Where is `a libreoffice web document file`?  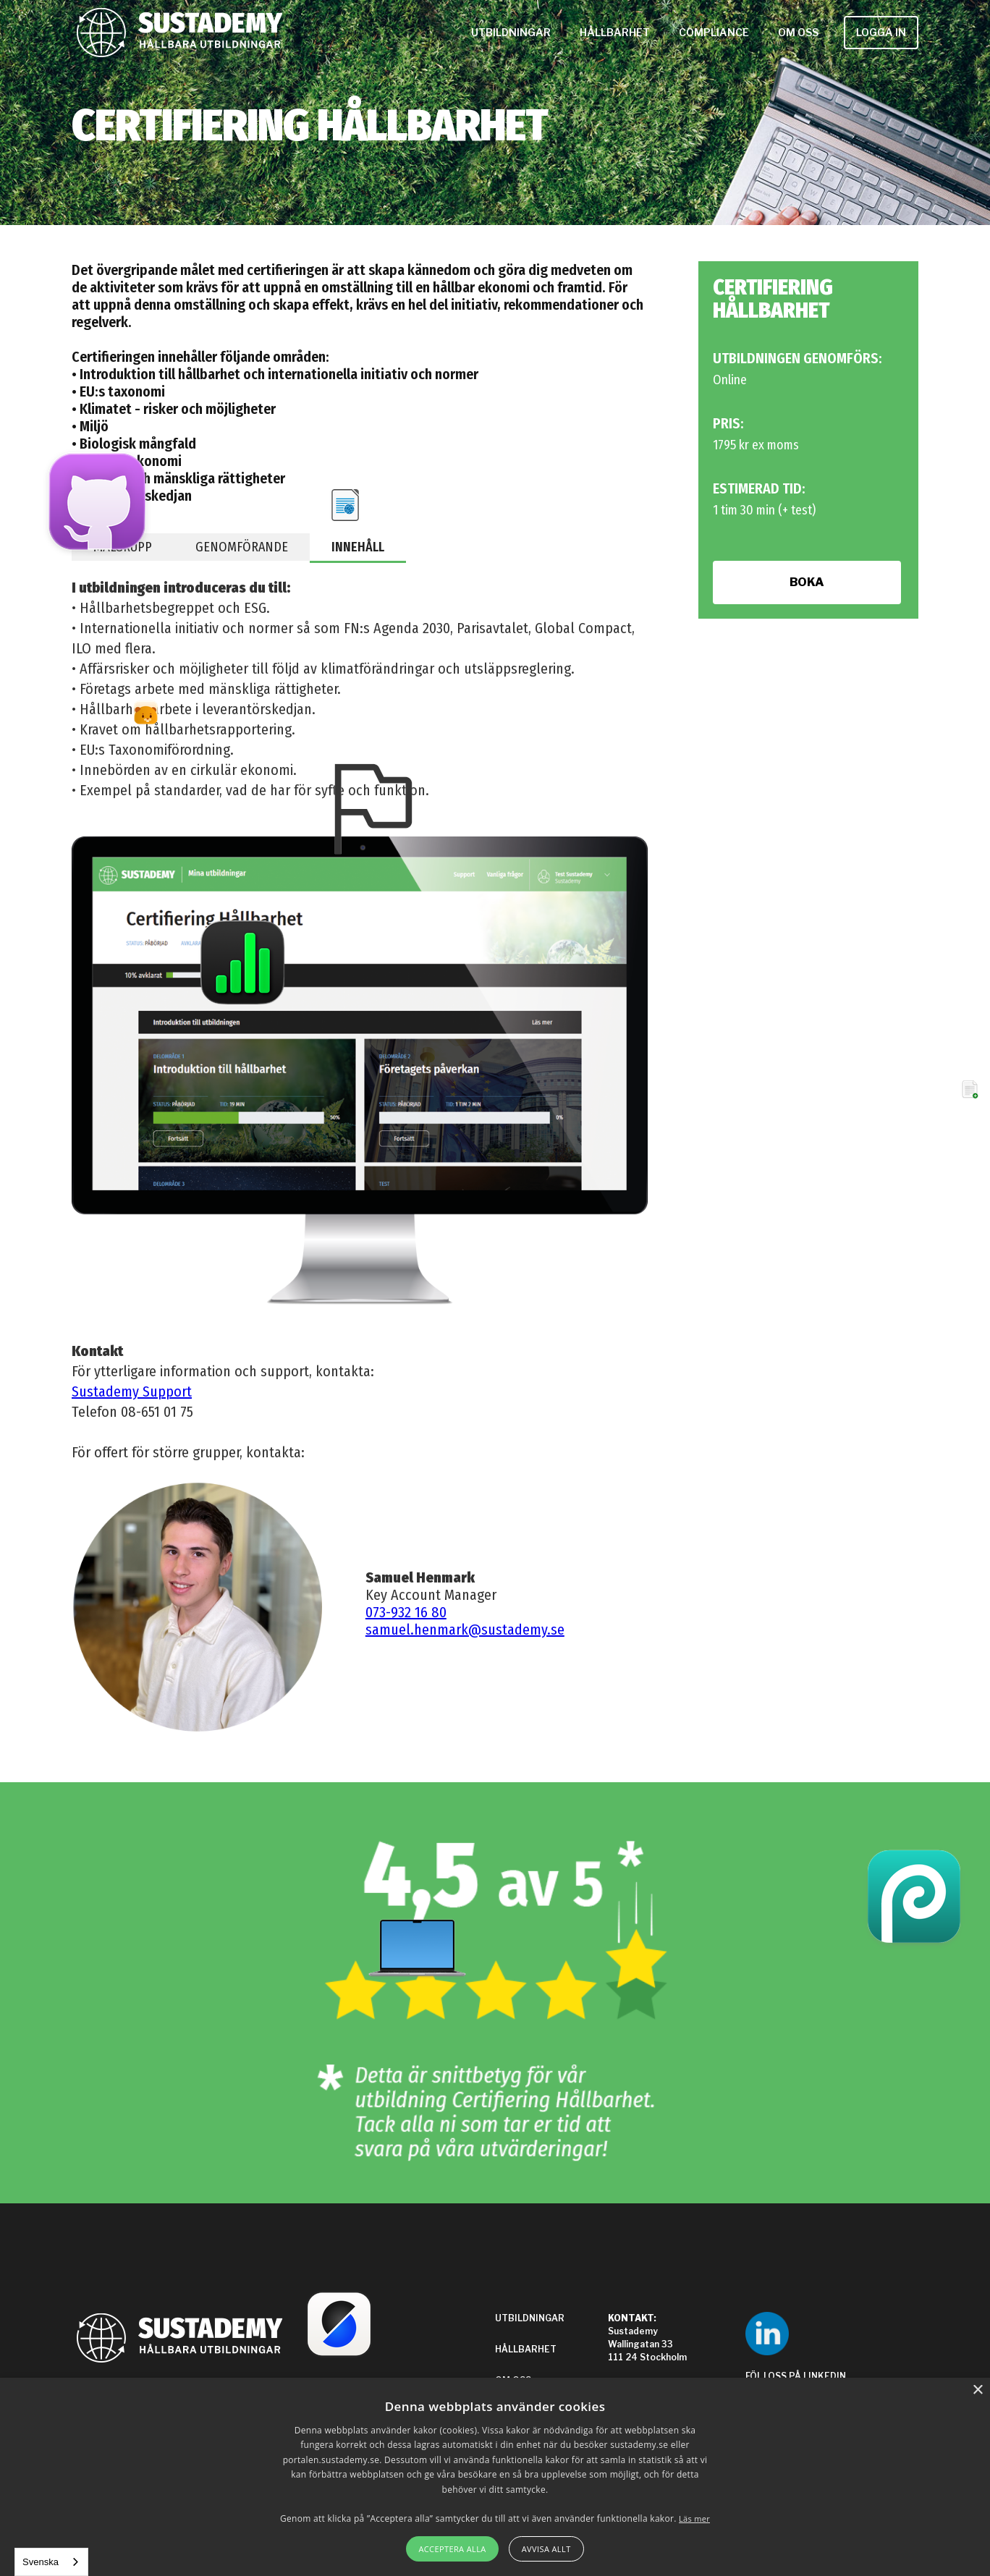
a libreoffice web document file is located at coordinates (345, 505).